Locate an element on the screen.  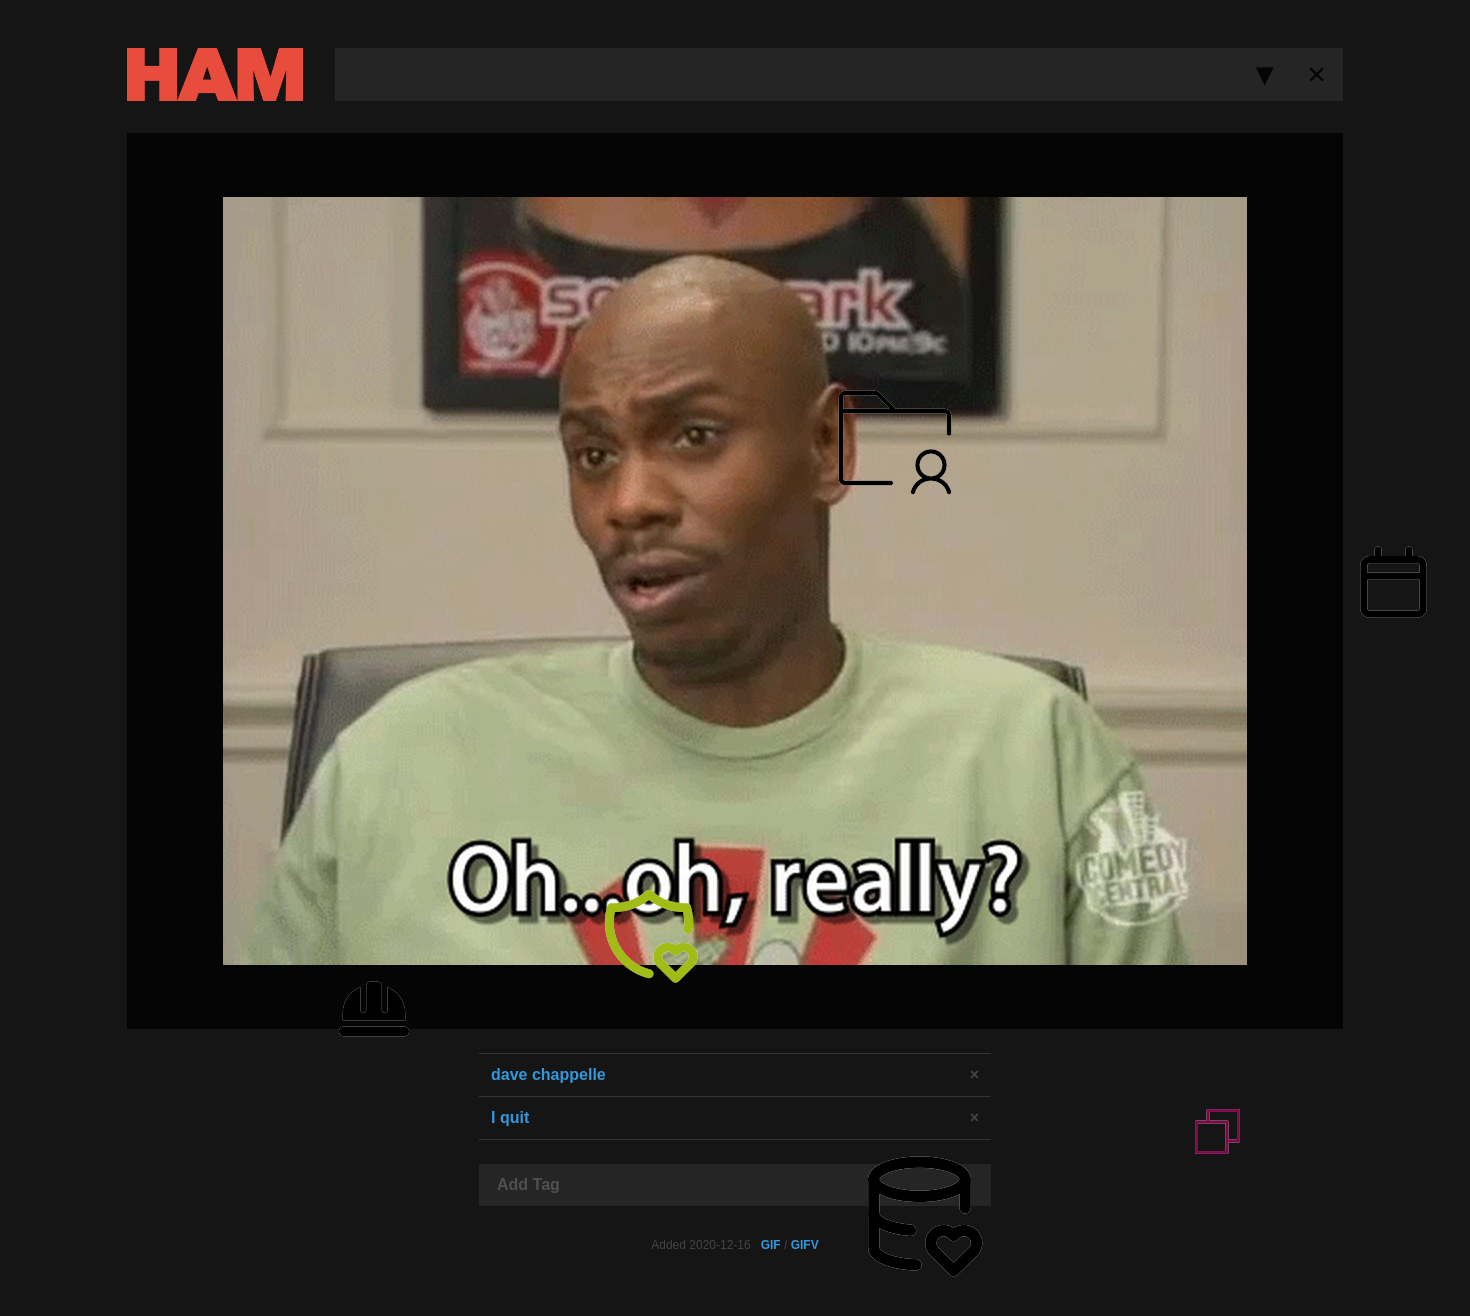
view calendar or schedule is located at coordinates (1393, 584).